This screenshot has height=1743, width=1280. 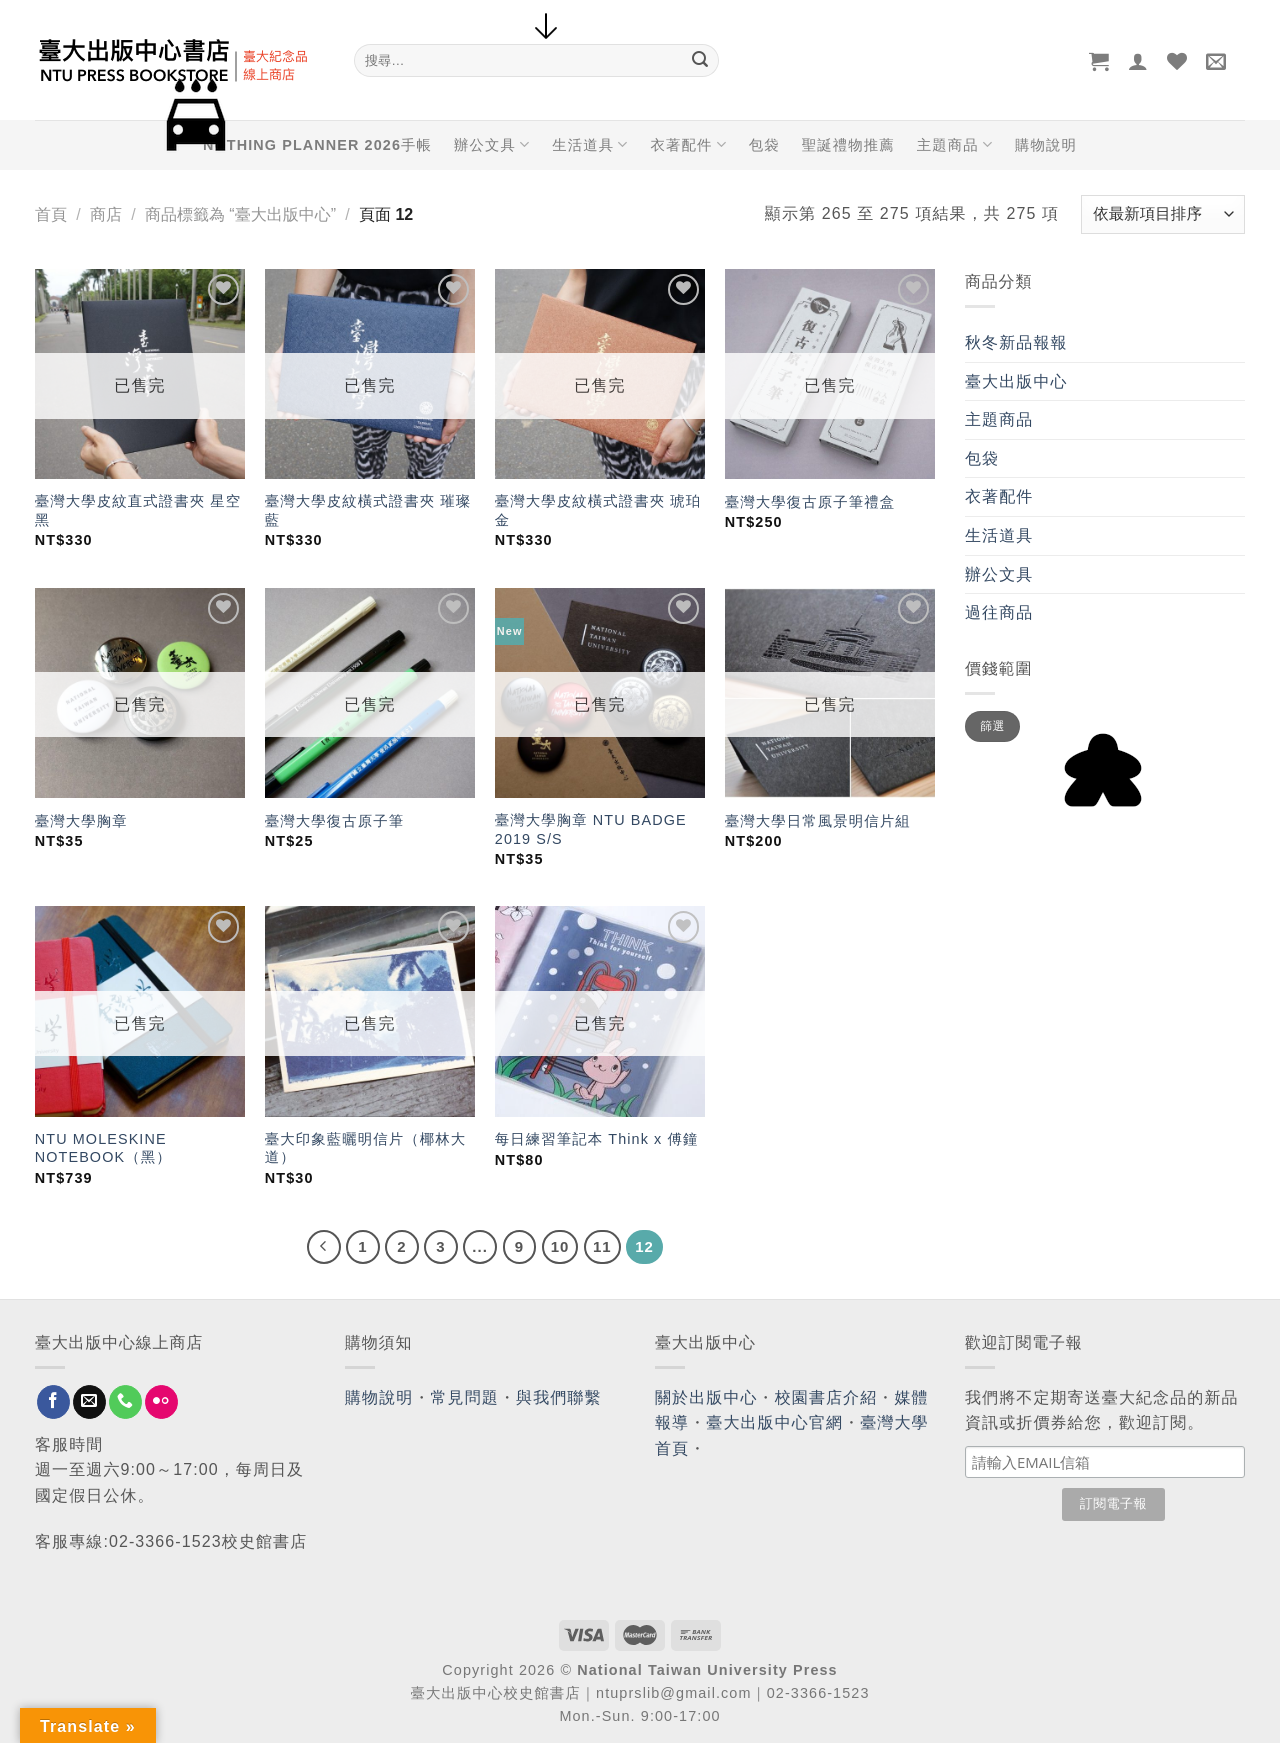 I want to click on access board game or tabletop gaming features, so click(x=1103, y=772).